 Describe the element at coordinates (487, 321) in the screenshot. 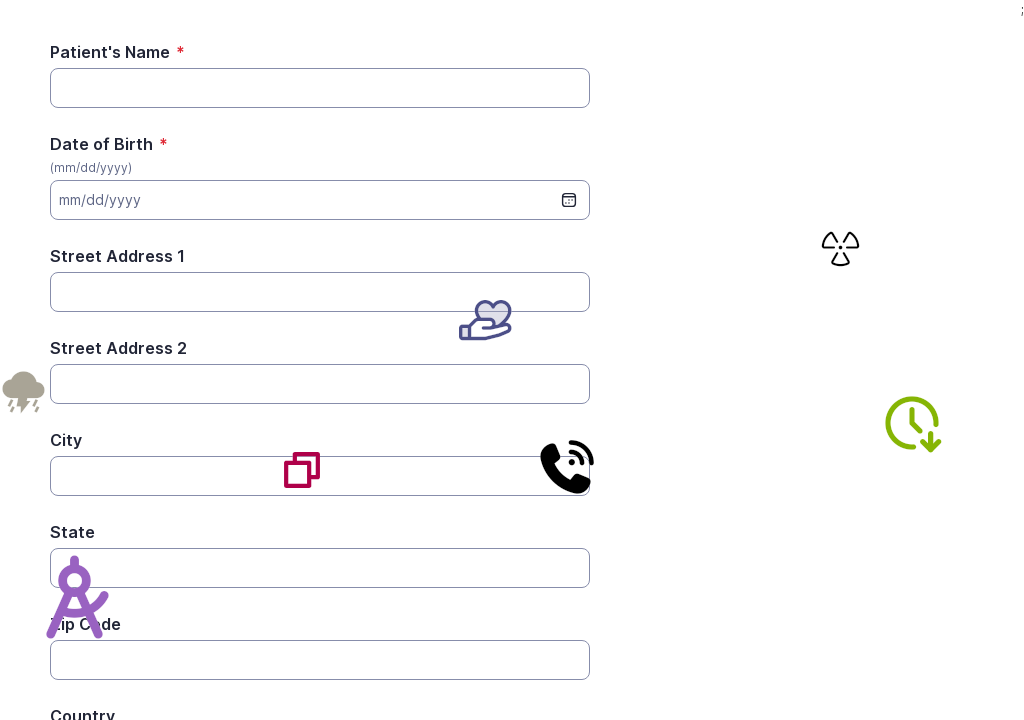

I see `donate or give to charity` at that location.